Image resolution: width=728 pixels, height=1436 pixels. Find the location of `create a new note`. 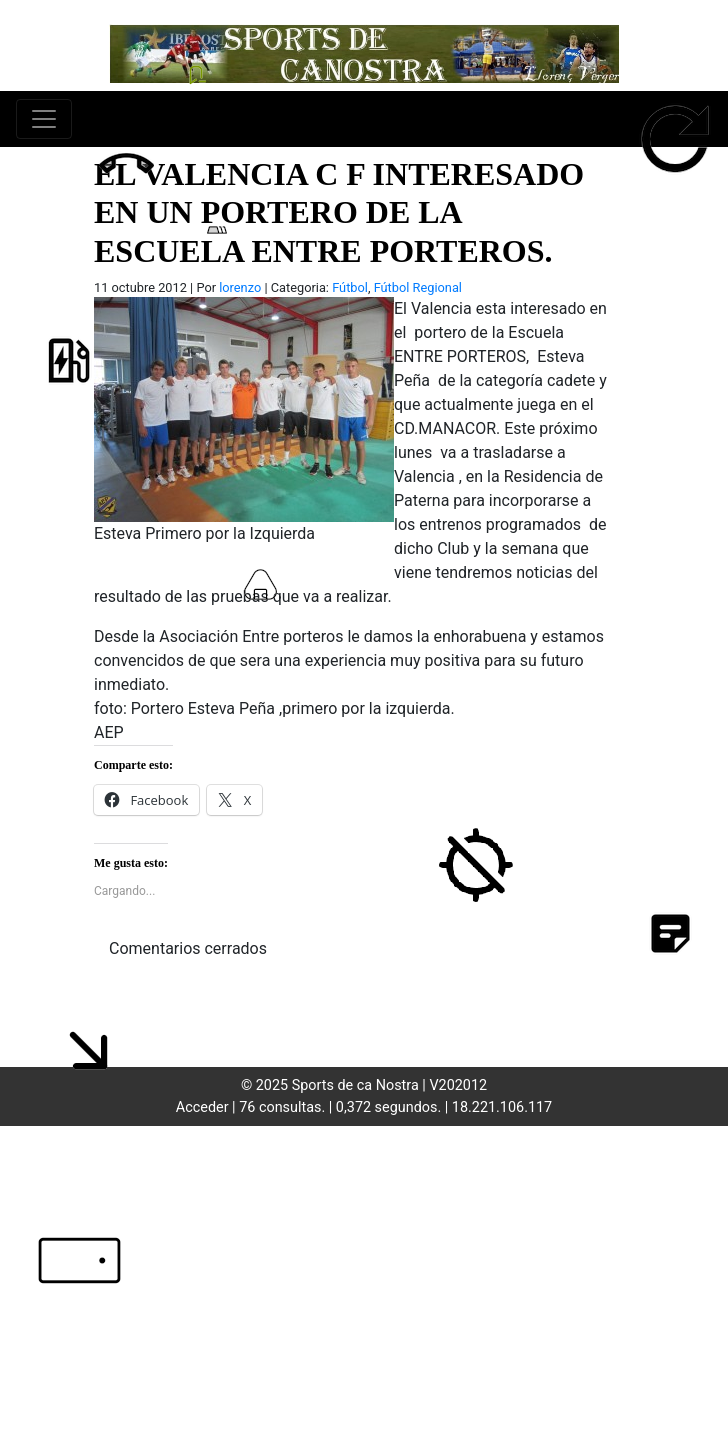

create a new note is located at coordinates (670, 933).